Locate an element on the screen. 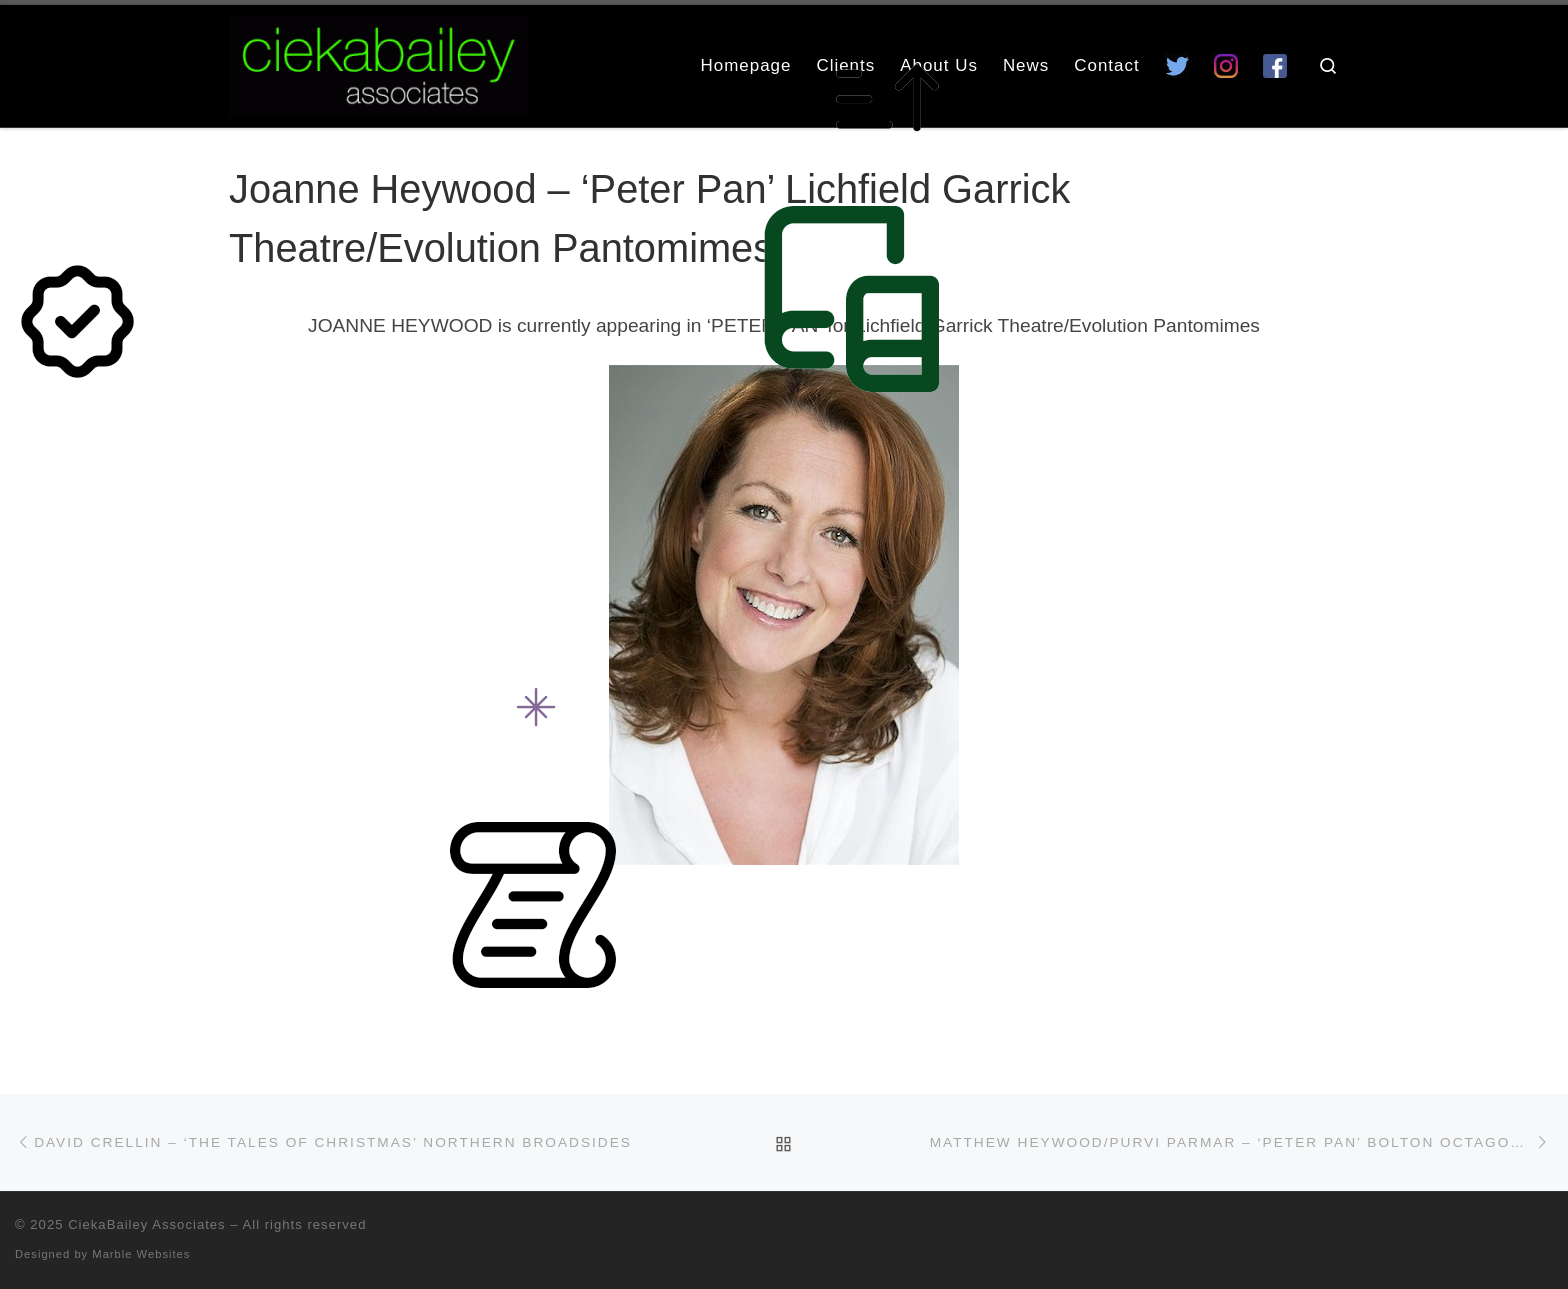 Image resolution: width=1568 pixels, height=1289 pixels. clone a repository is located at coordinates (846, 299).